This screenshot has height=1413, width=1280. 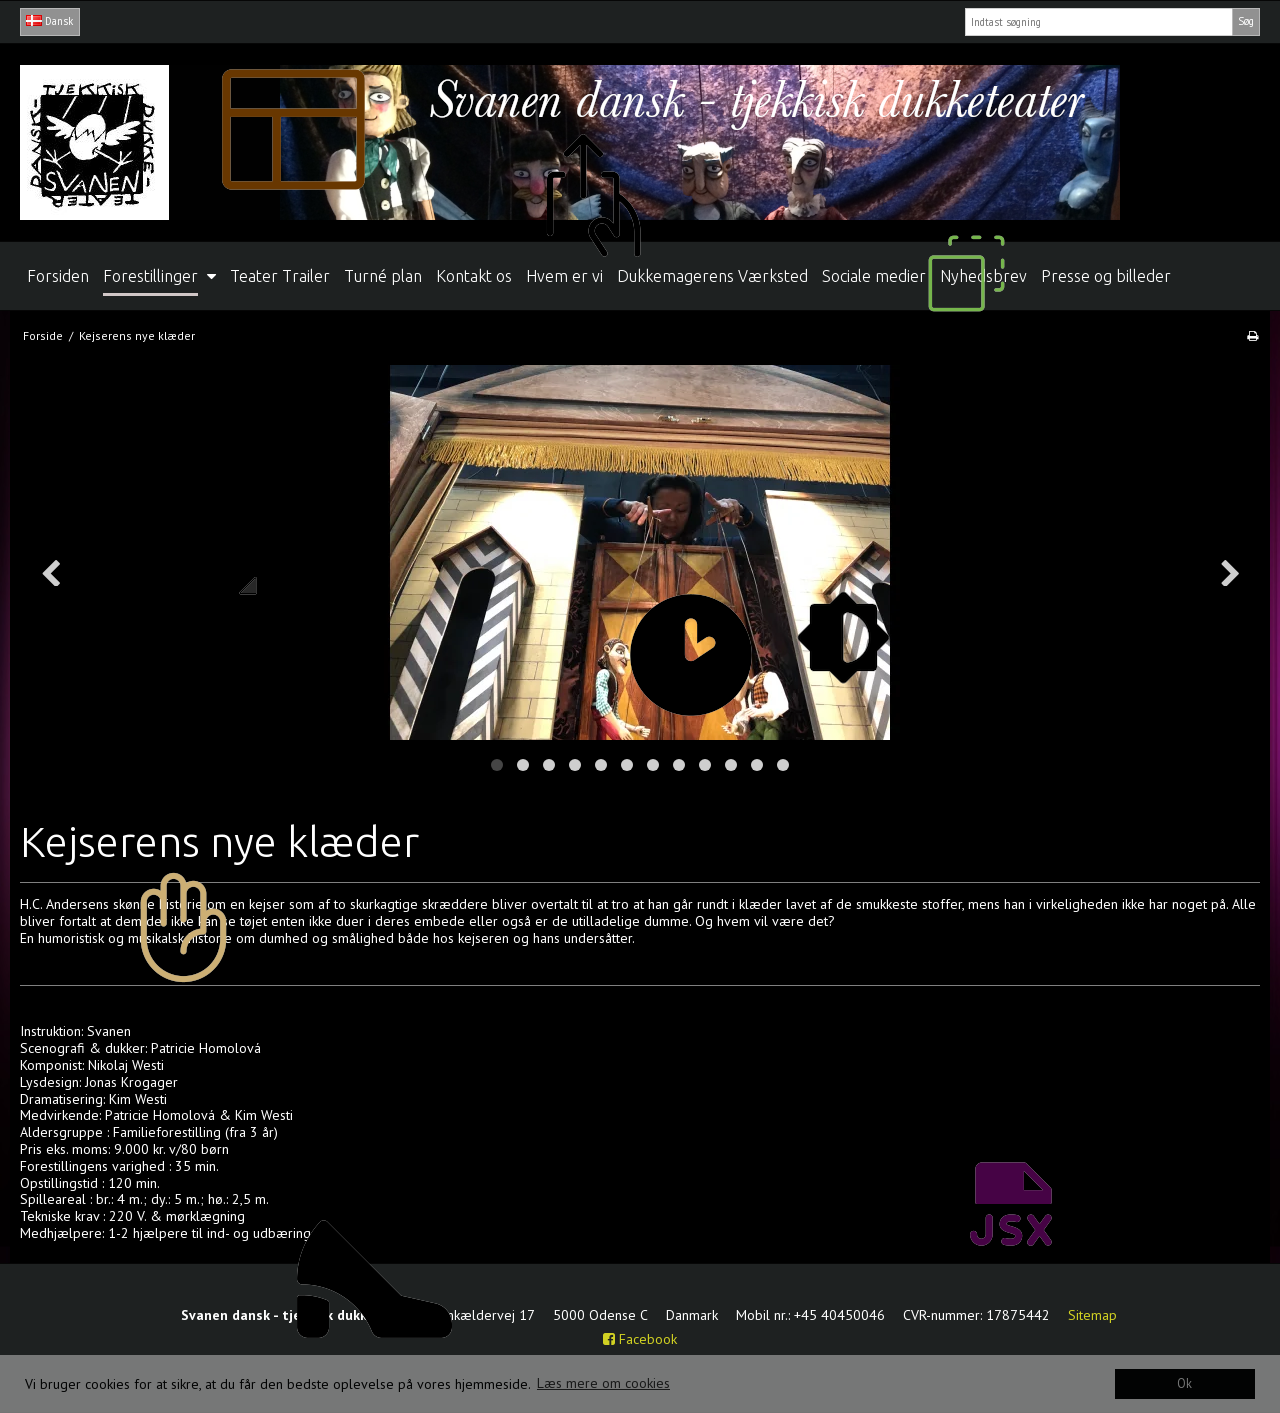 What do you see at coordinates (183, 927) in the screenshot?
I see `stop or pause an action` at bounding box center [183, 927].